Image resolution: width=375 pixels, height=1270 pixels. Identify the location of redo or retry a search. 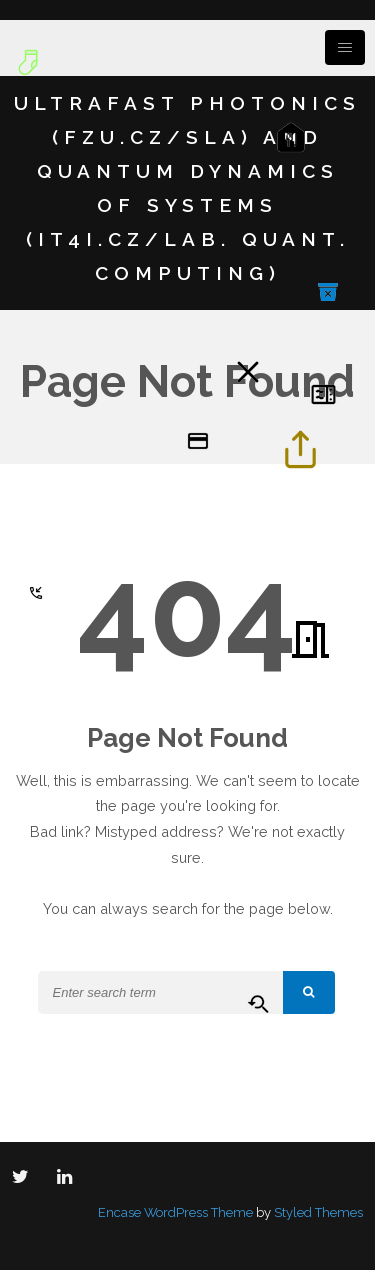
(258, 1004).